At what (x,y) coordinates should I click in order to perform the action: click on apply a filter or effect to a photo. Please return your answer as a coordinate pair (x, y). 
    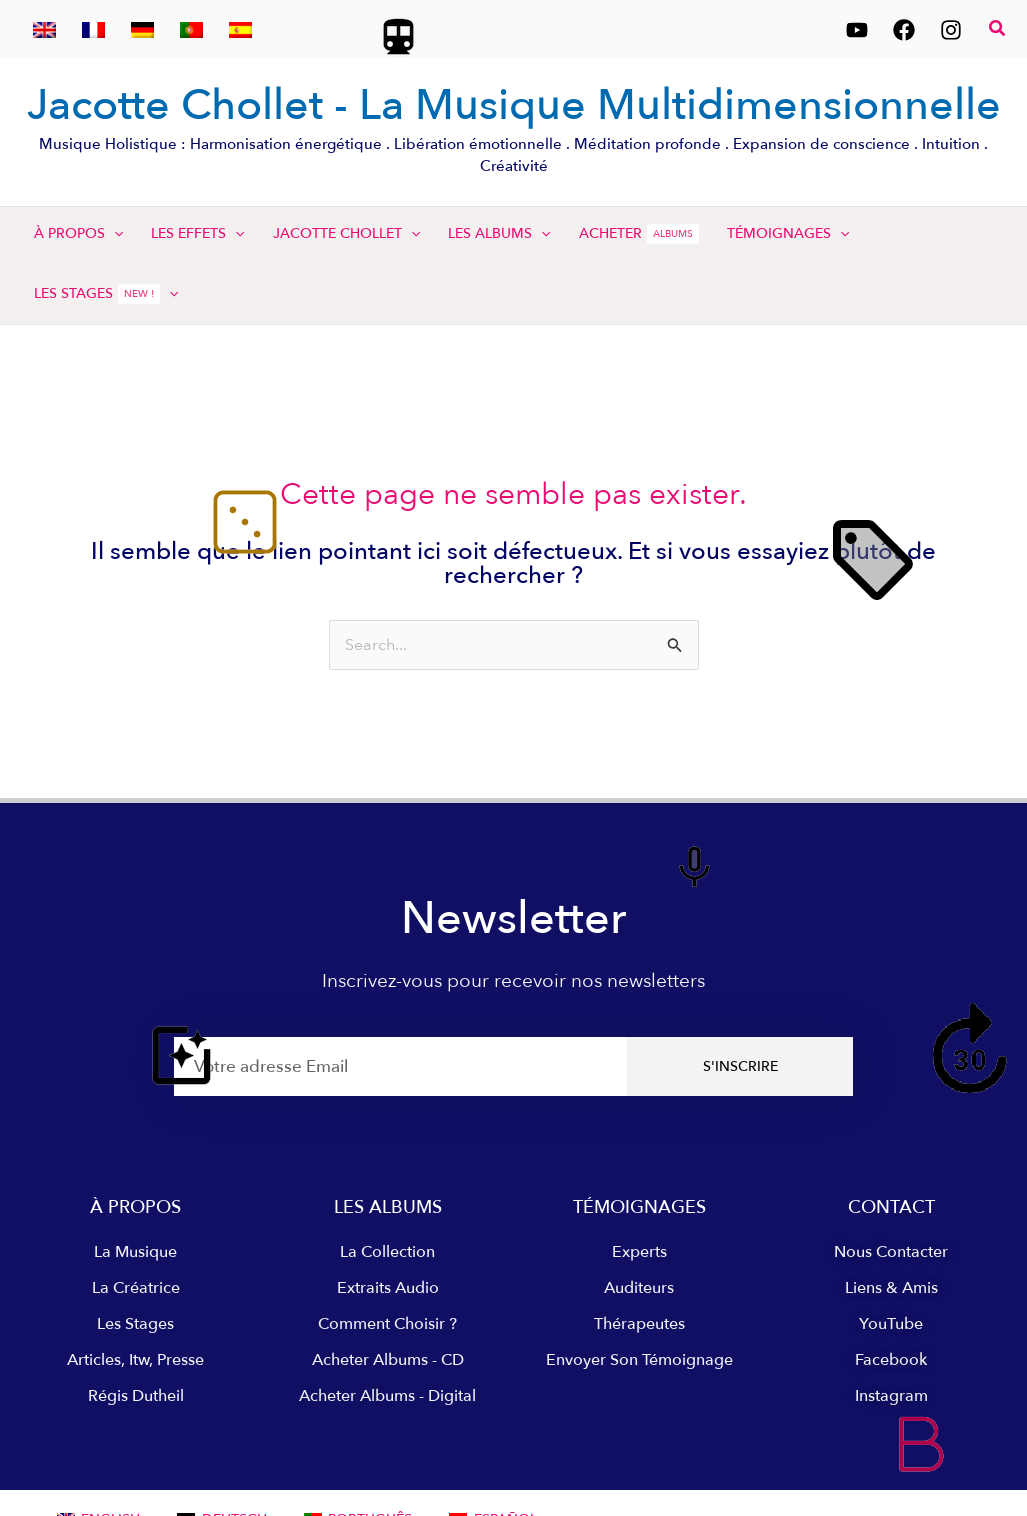
    Looking at the image, I should click on (181, 1055).